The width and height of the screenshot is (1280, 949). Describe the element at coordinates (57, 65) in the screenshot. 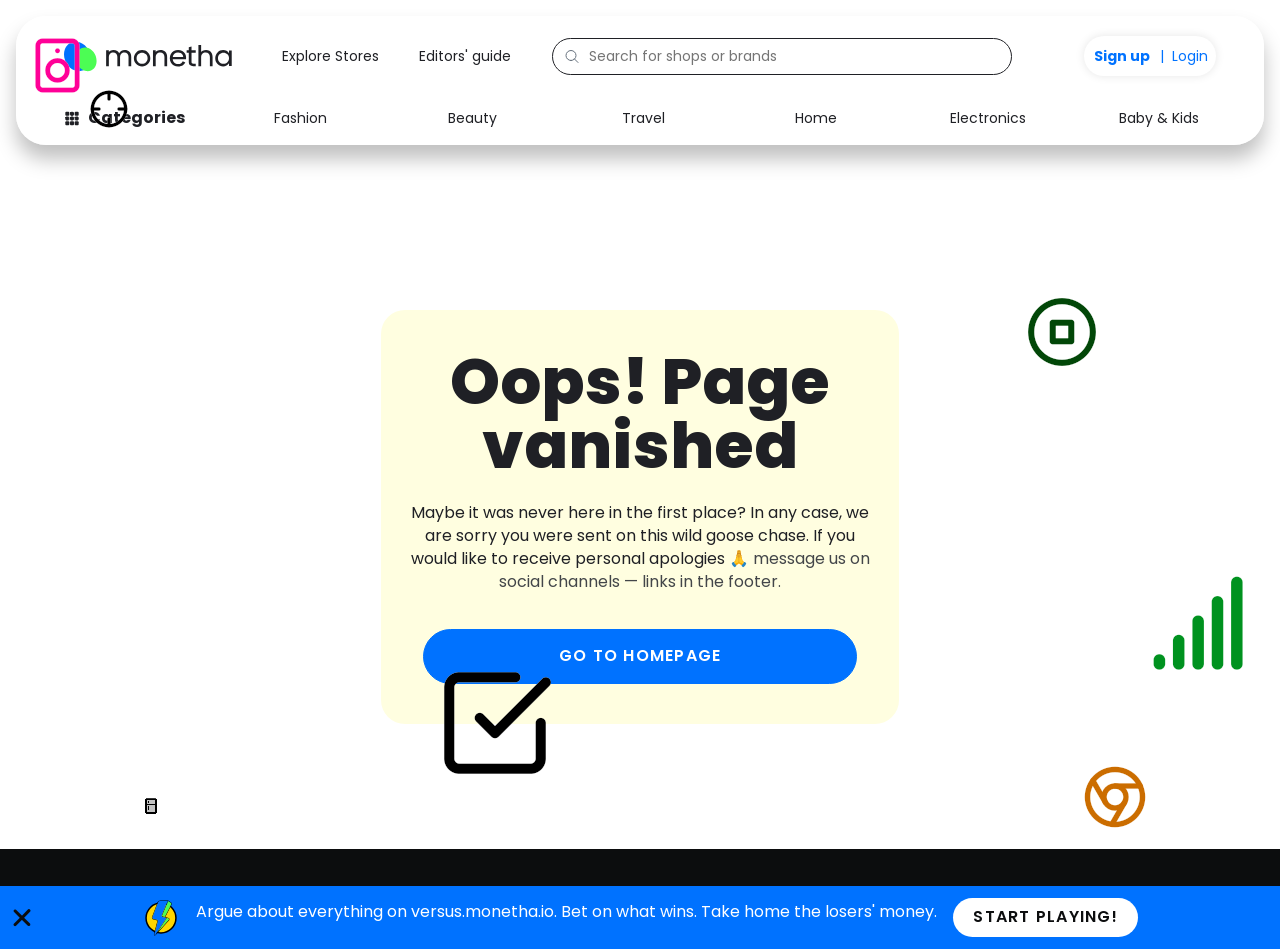

I see `adjust speaker or audio output settings` at that location.